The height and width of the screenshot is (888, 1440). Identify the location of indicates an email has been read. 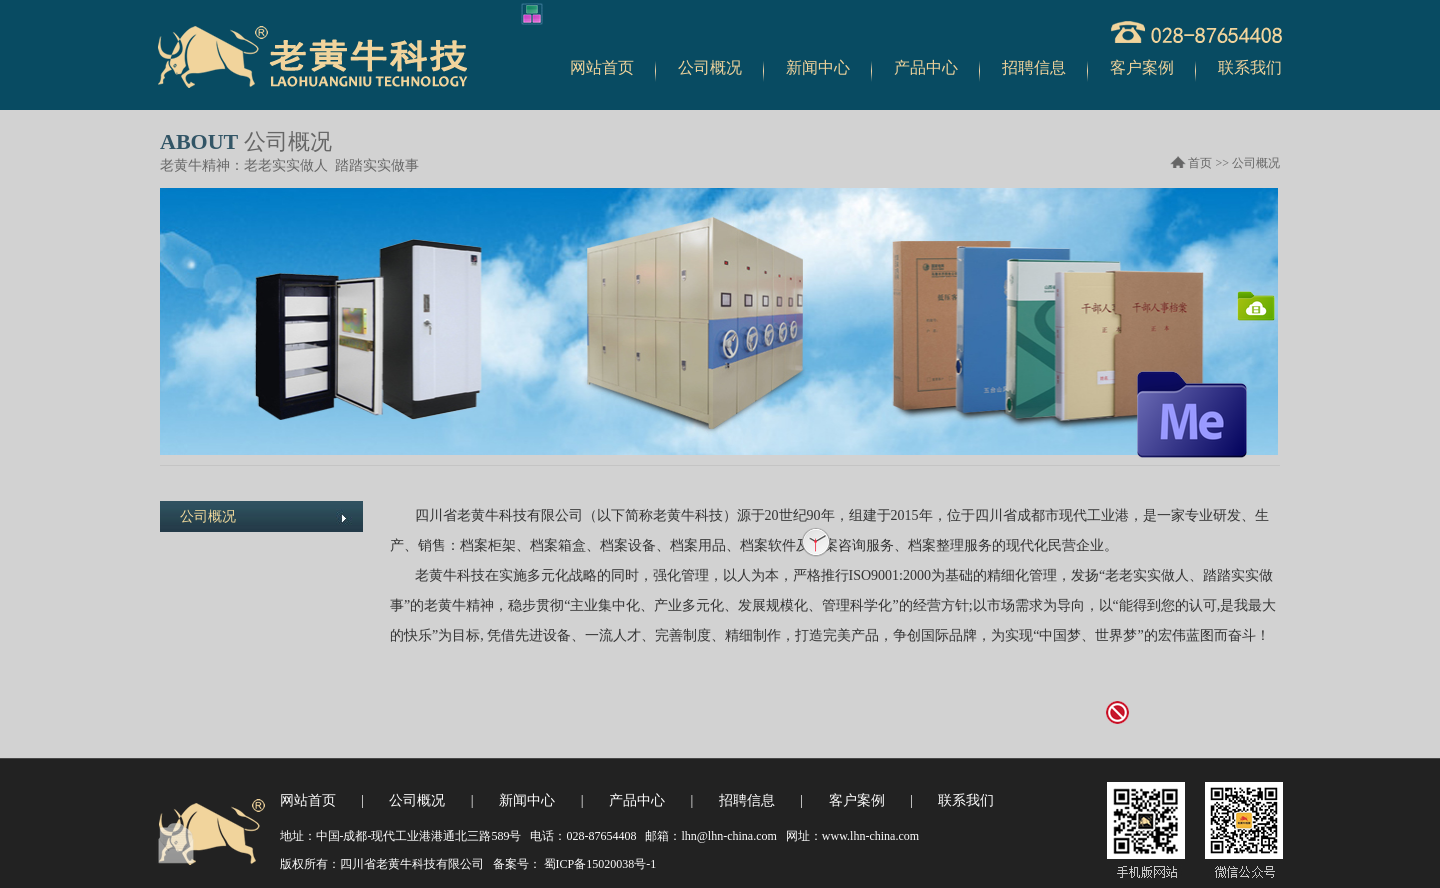
(176, 844).